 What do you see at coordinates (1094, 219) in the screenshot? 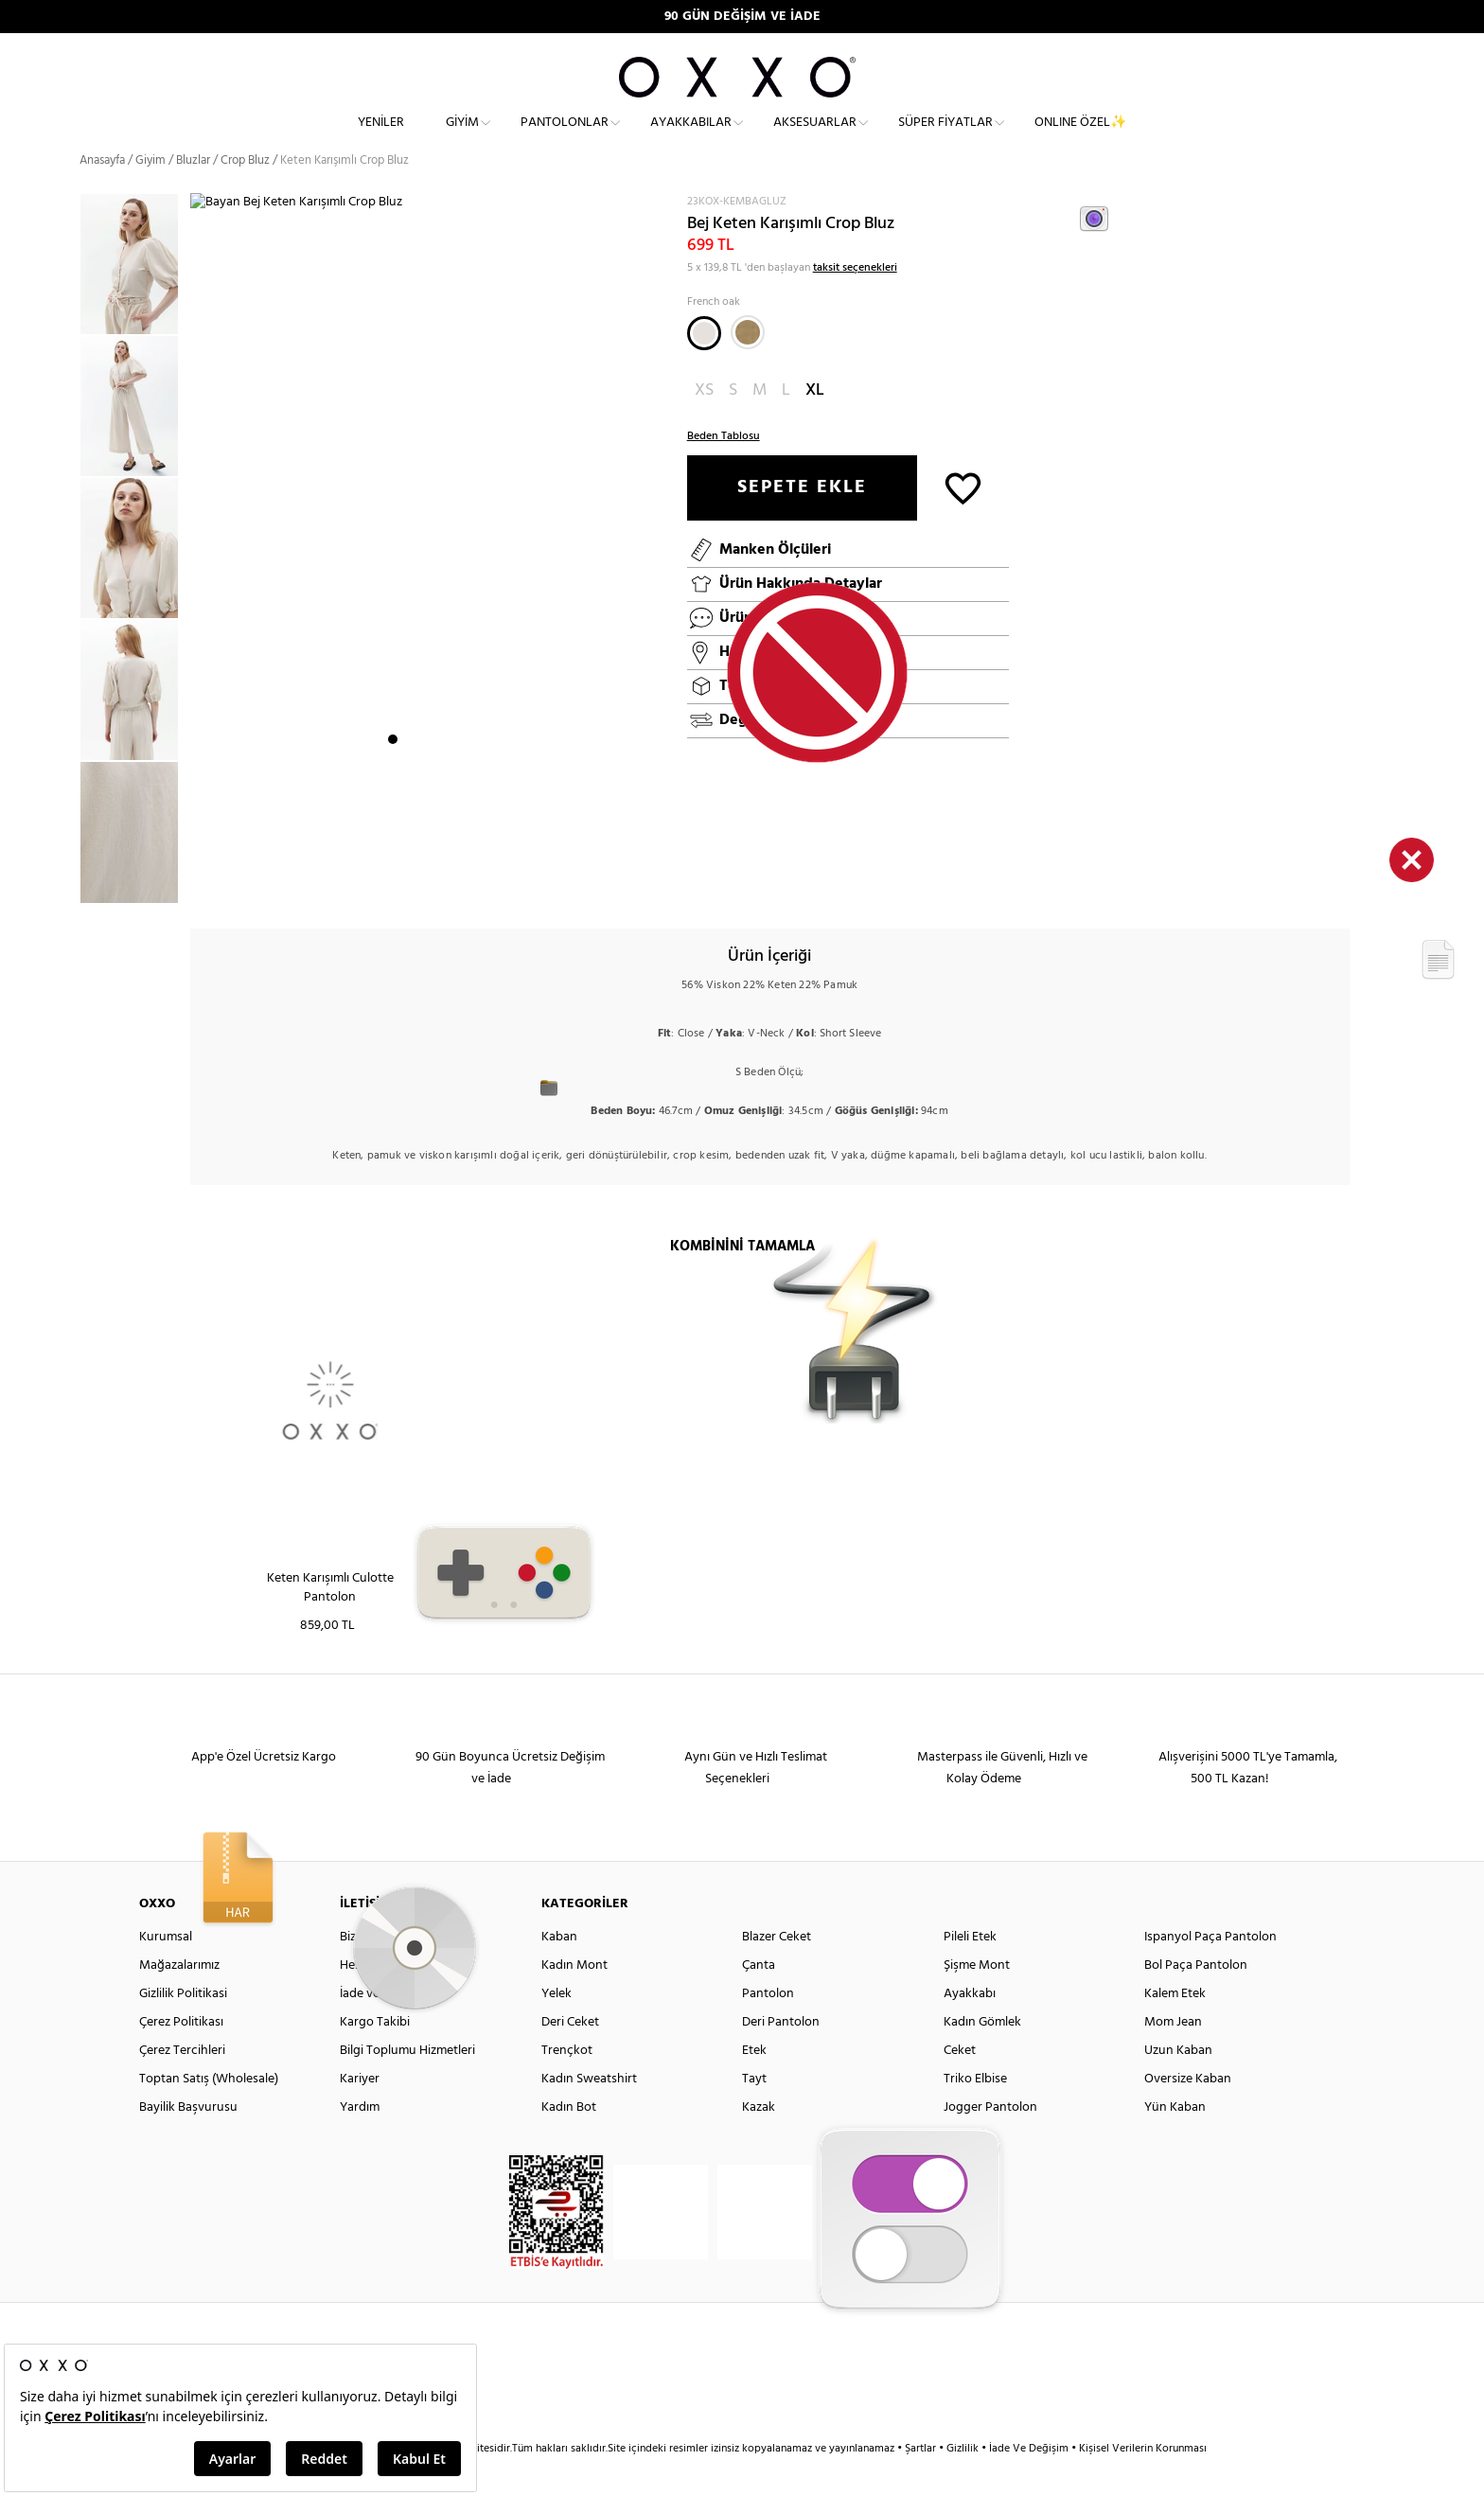
I see `open the cheese webcam application` at bounding box center [1094, 219].